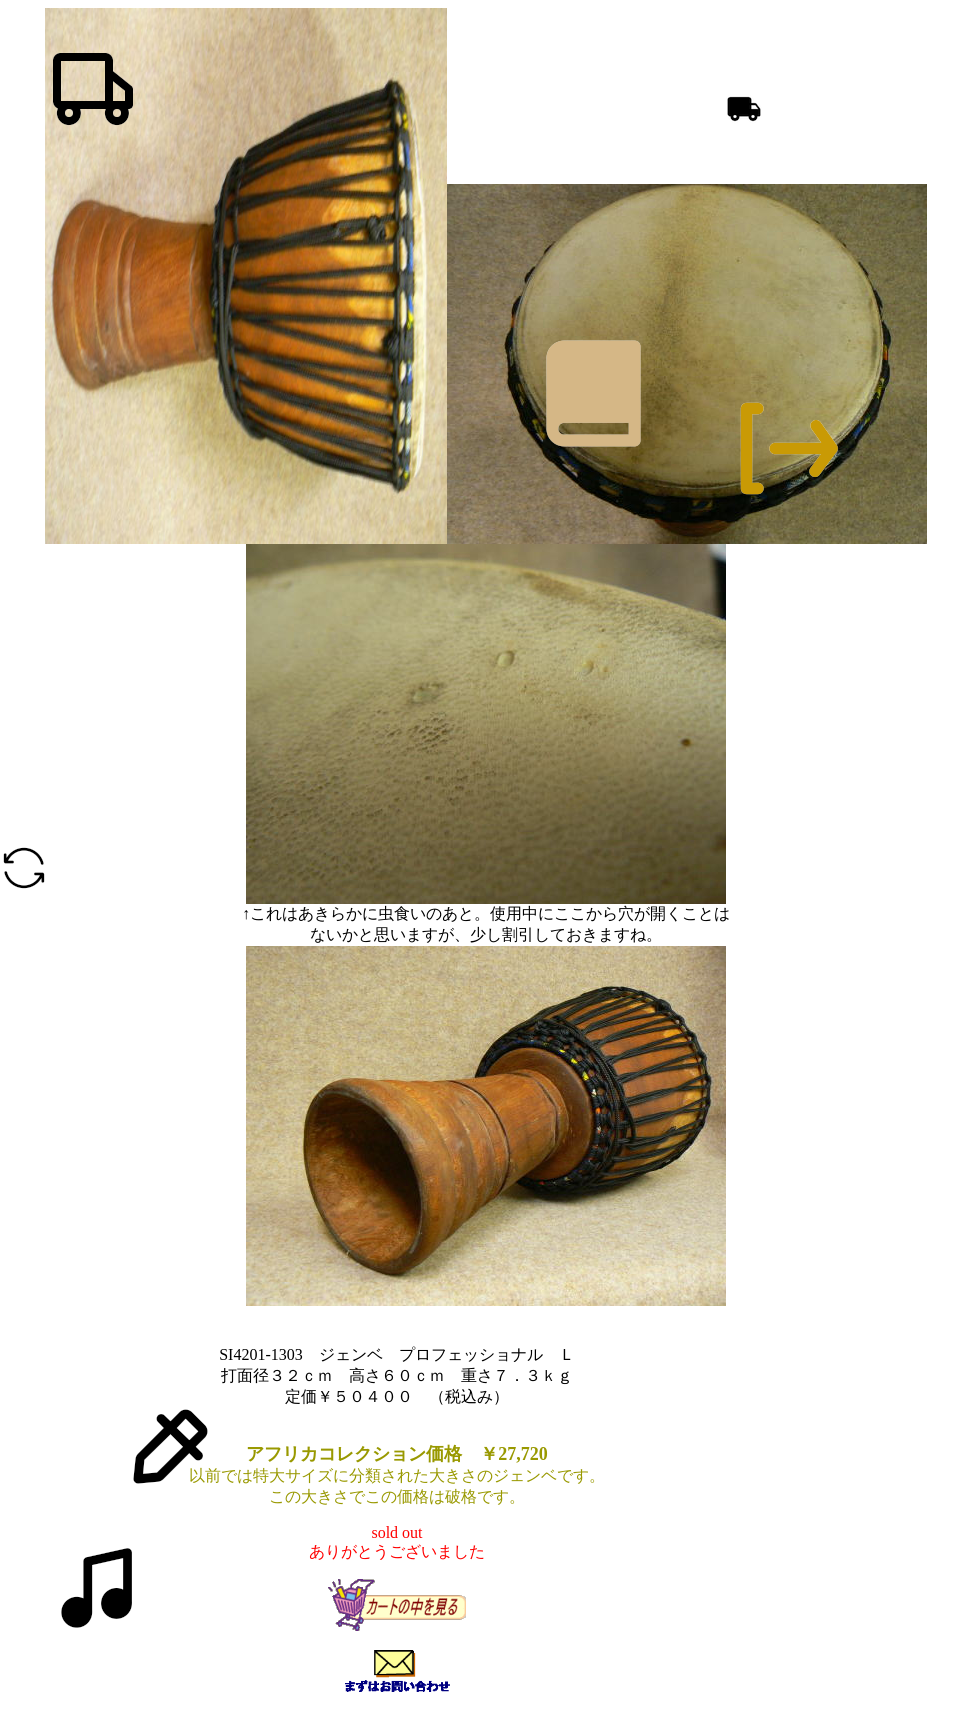 The width and height of the screenshot is (972, 1722). Describe the element at coordinates (24, 868) in the screenshot. I see `sync or refresh data` at that location.